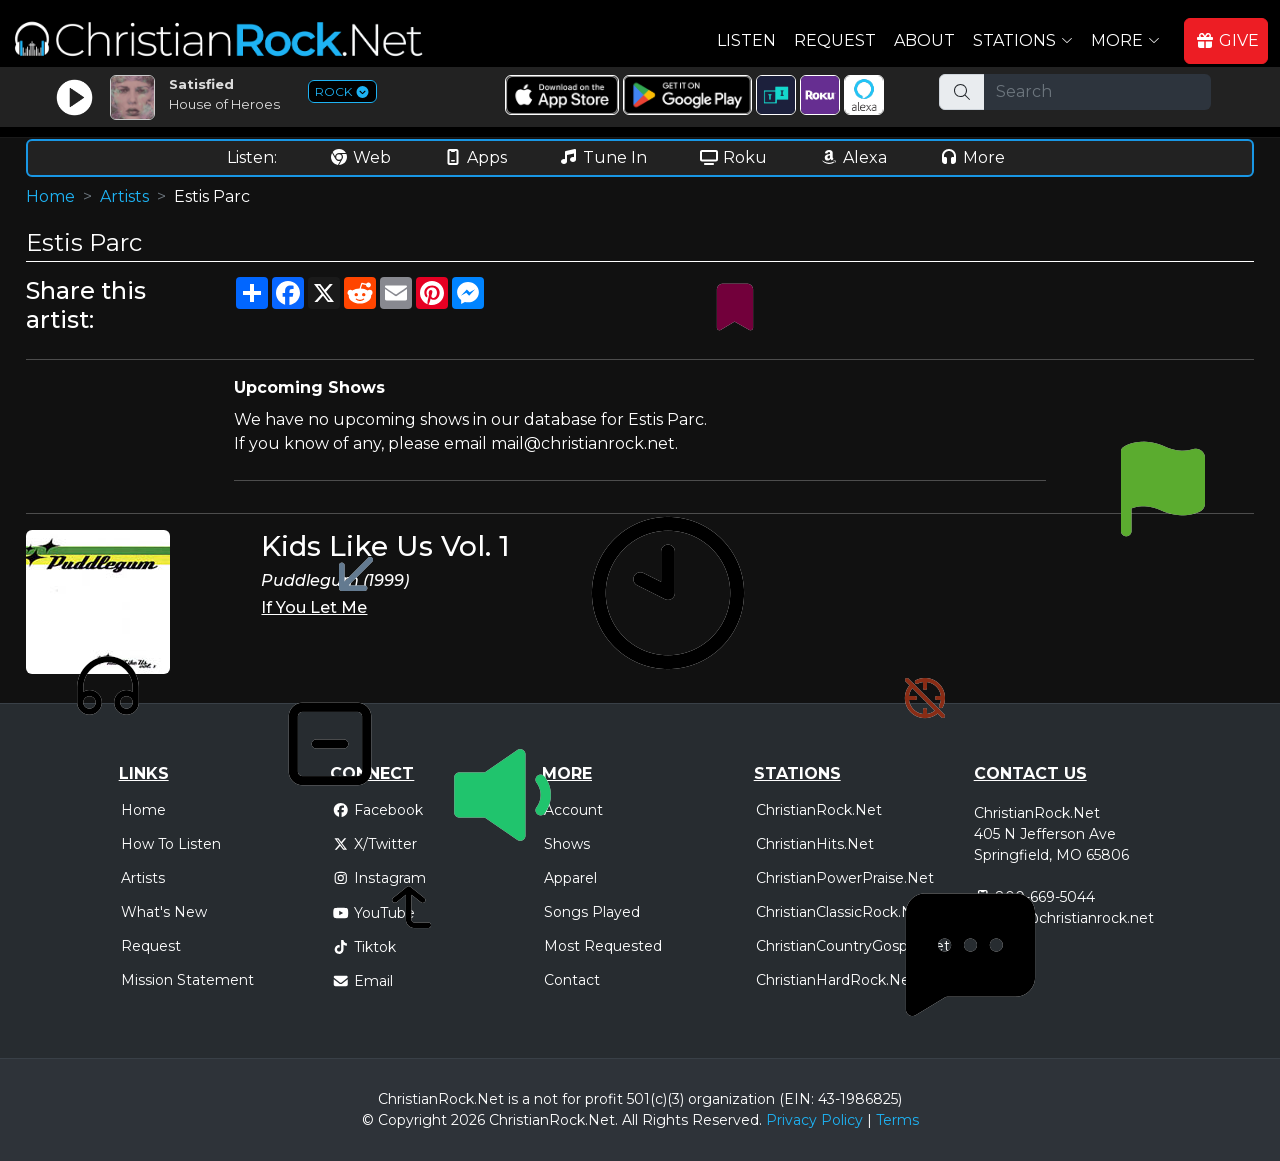  What do you see at coordinates (330, 744) in the screenshot?
I see `remove an item from a list or selection` at bounding box center [330, 744].